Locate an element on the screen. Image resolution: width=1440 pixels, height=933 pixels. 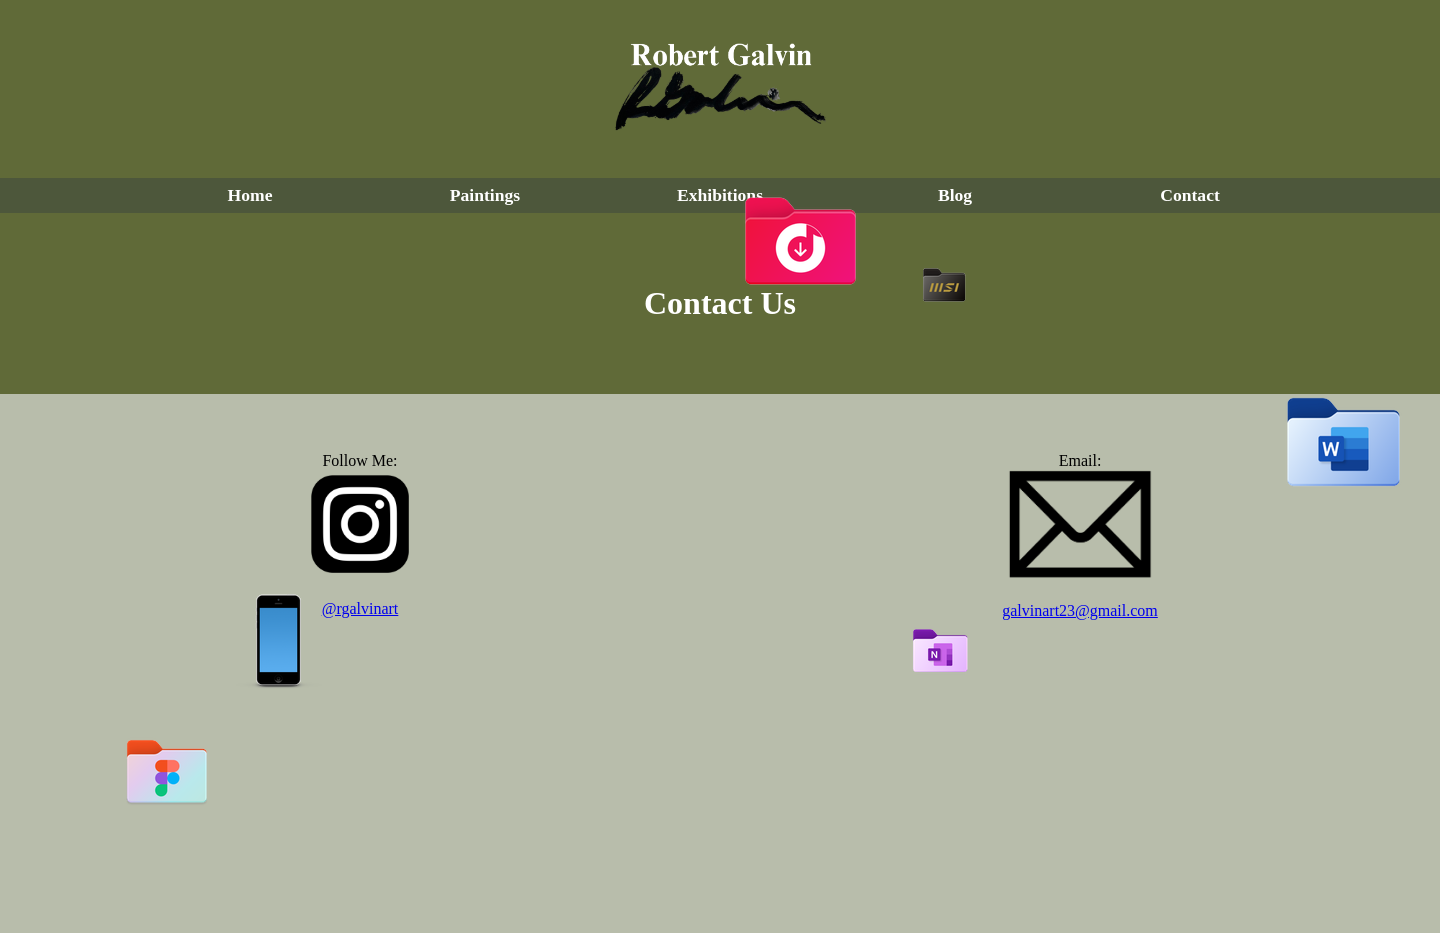
open MSI branded folder is located at coordinates (944, 286).